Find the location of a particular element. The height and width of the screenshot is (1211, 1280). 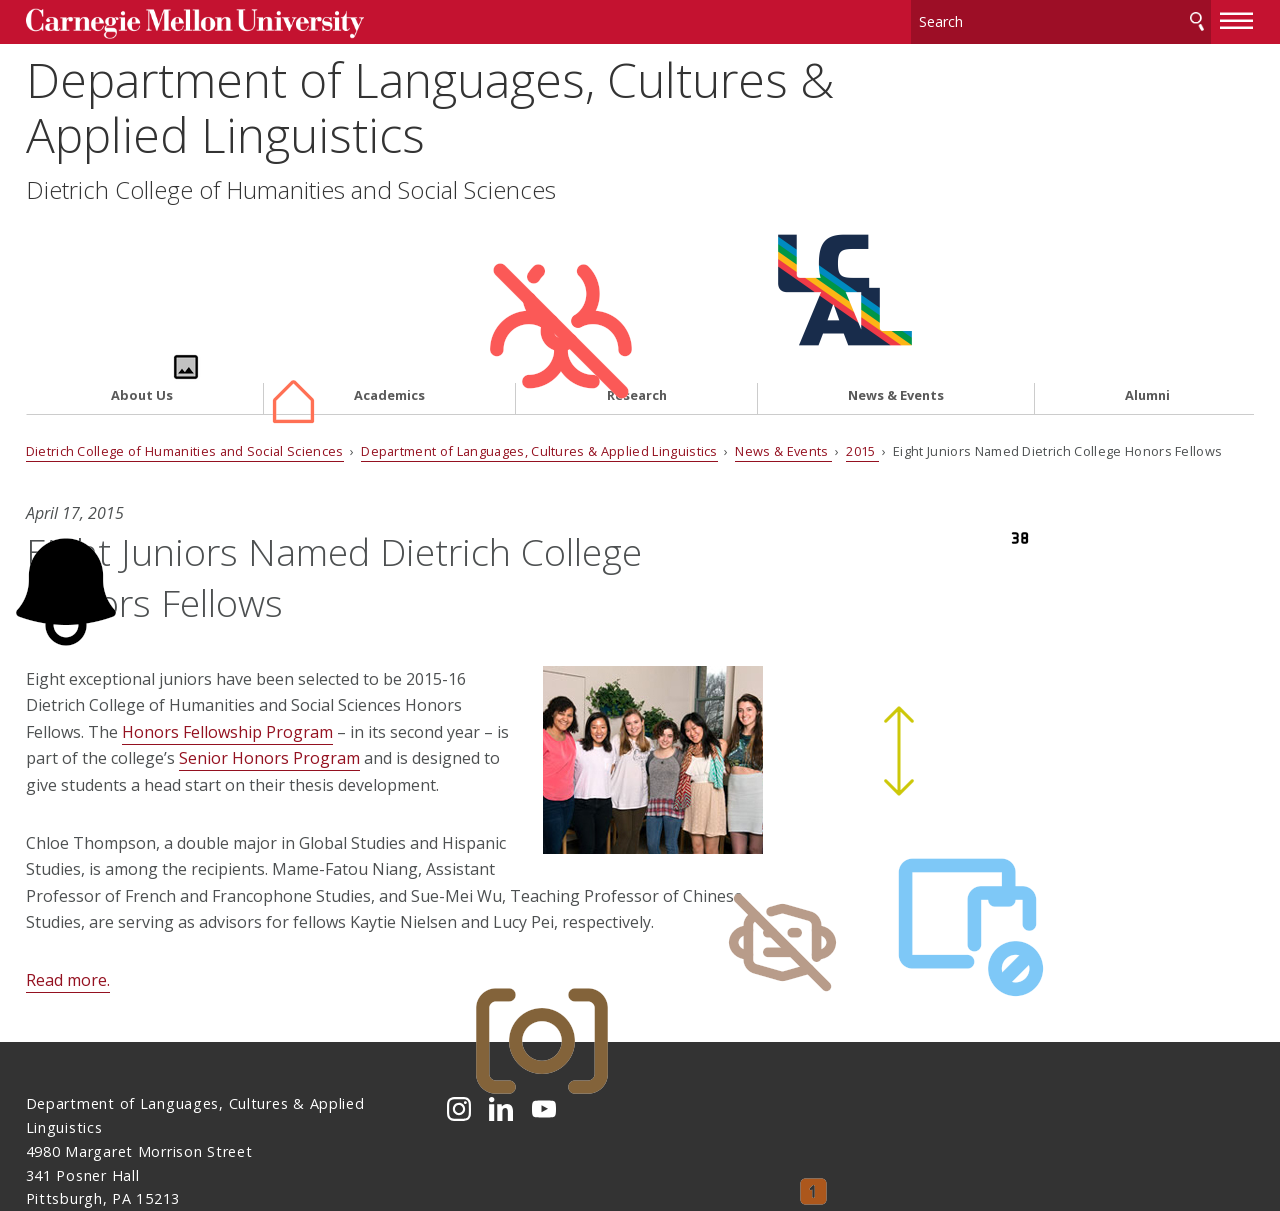

disconnect or unpair a device is located at coordinates (967, 920).